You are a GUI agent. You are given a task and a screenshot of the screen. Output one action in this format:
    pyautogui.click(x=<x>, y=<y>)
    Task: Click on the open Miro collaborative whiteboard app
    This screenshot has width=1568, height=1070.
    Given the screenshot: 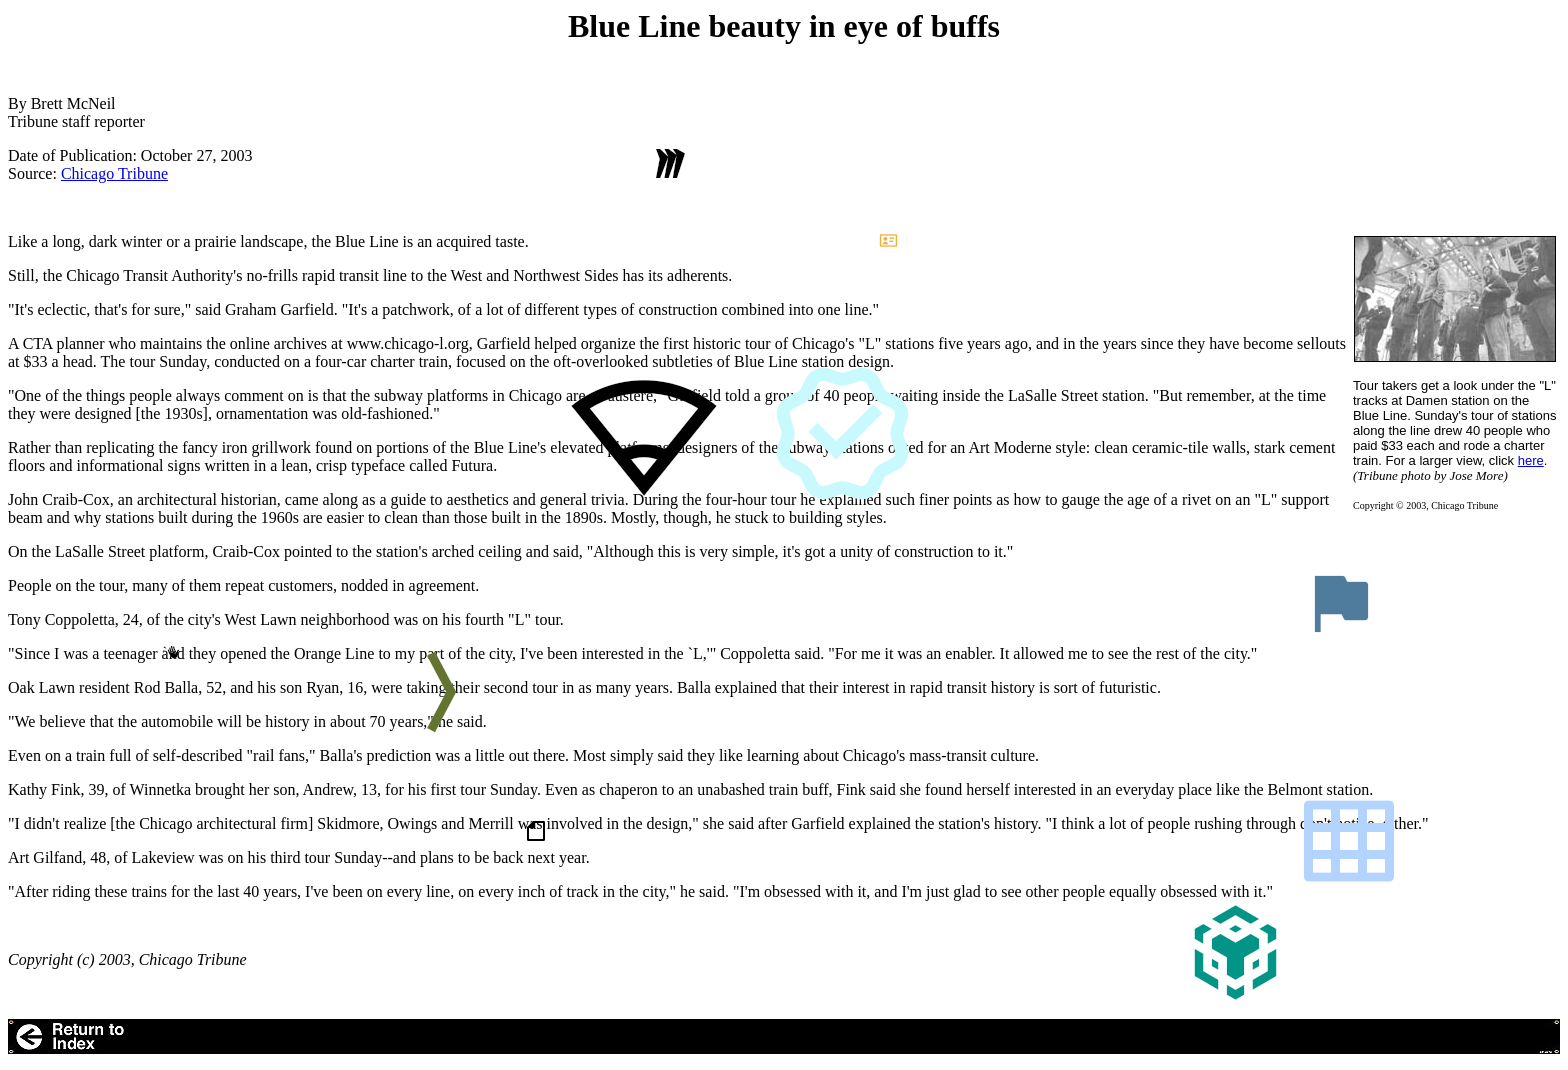 What is the action you would take?
    pyautogui.click(x=670, y=163)
    